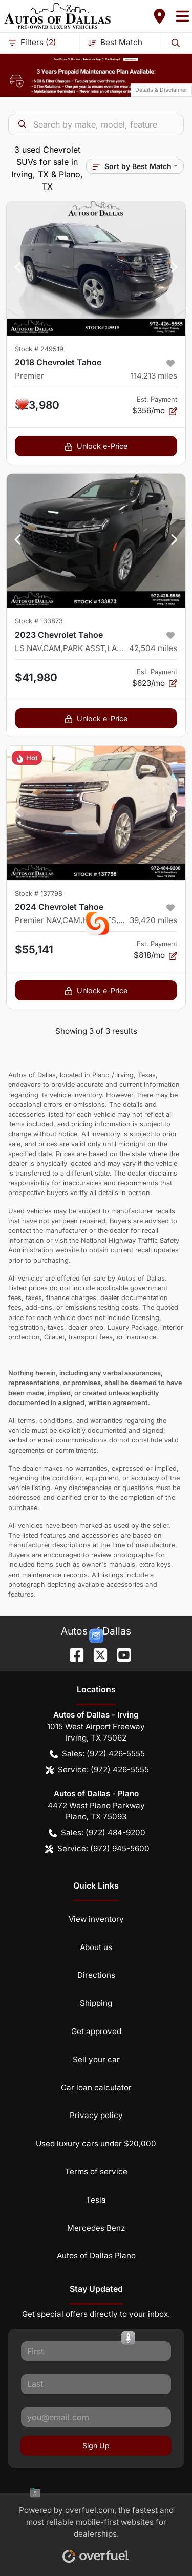 The width and height of the screenshot is (192, 2576). Describe the element at coordinates (97, 923) in the screenshot. I see `open meld file comparison tool` at that location.